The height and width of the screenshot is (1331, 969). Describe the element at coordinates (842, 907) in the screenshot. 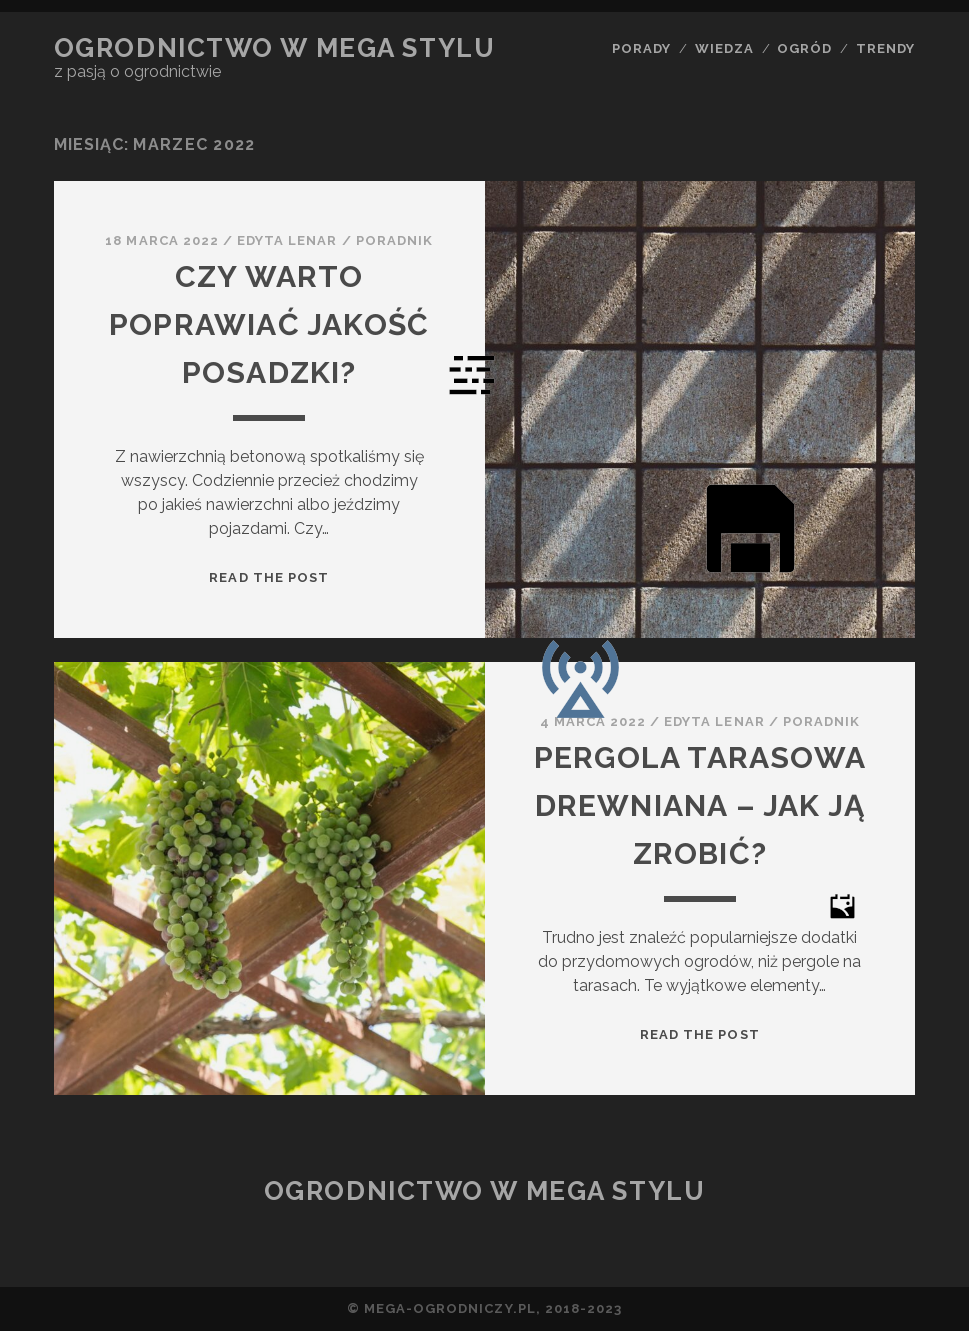

I see `open photo gallery` at that location.